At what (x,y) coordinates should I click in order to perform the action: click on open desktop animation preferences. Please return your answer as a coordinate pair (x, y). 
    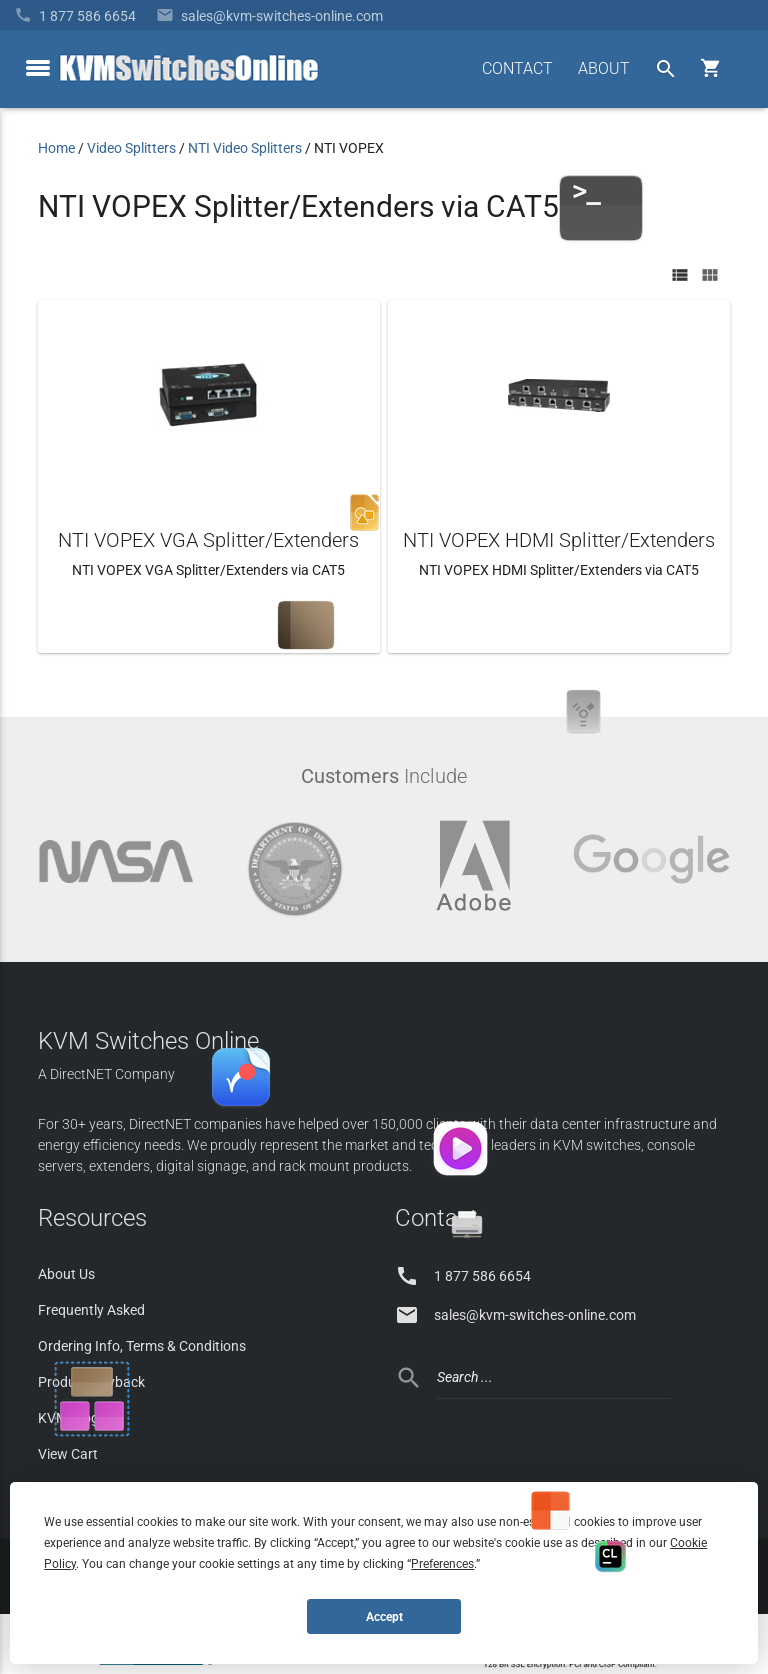
    Looking at the image, I should click on (241, 1077).